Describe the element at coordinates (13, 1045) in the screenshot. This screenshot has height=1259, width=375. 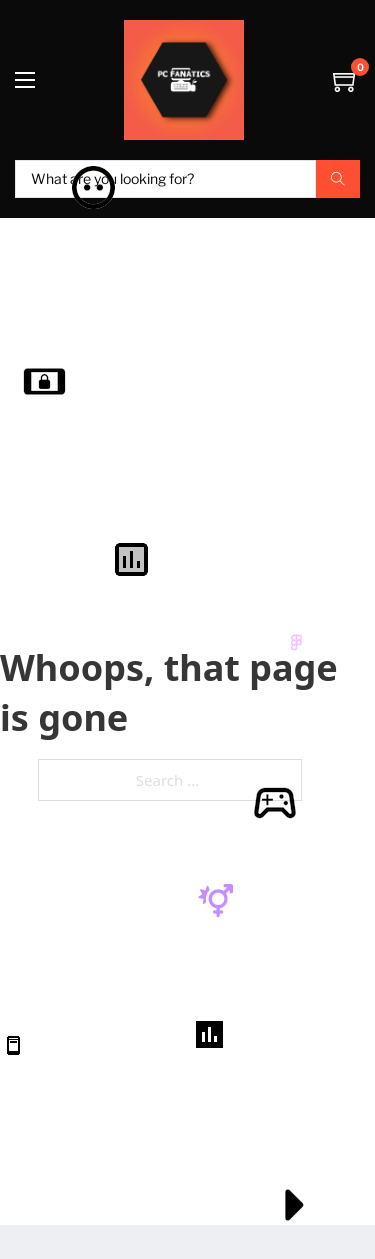
I see `view mobile ad placements` at that location.